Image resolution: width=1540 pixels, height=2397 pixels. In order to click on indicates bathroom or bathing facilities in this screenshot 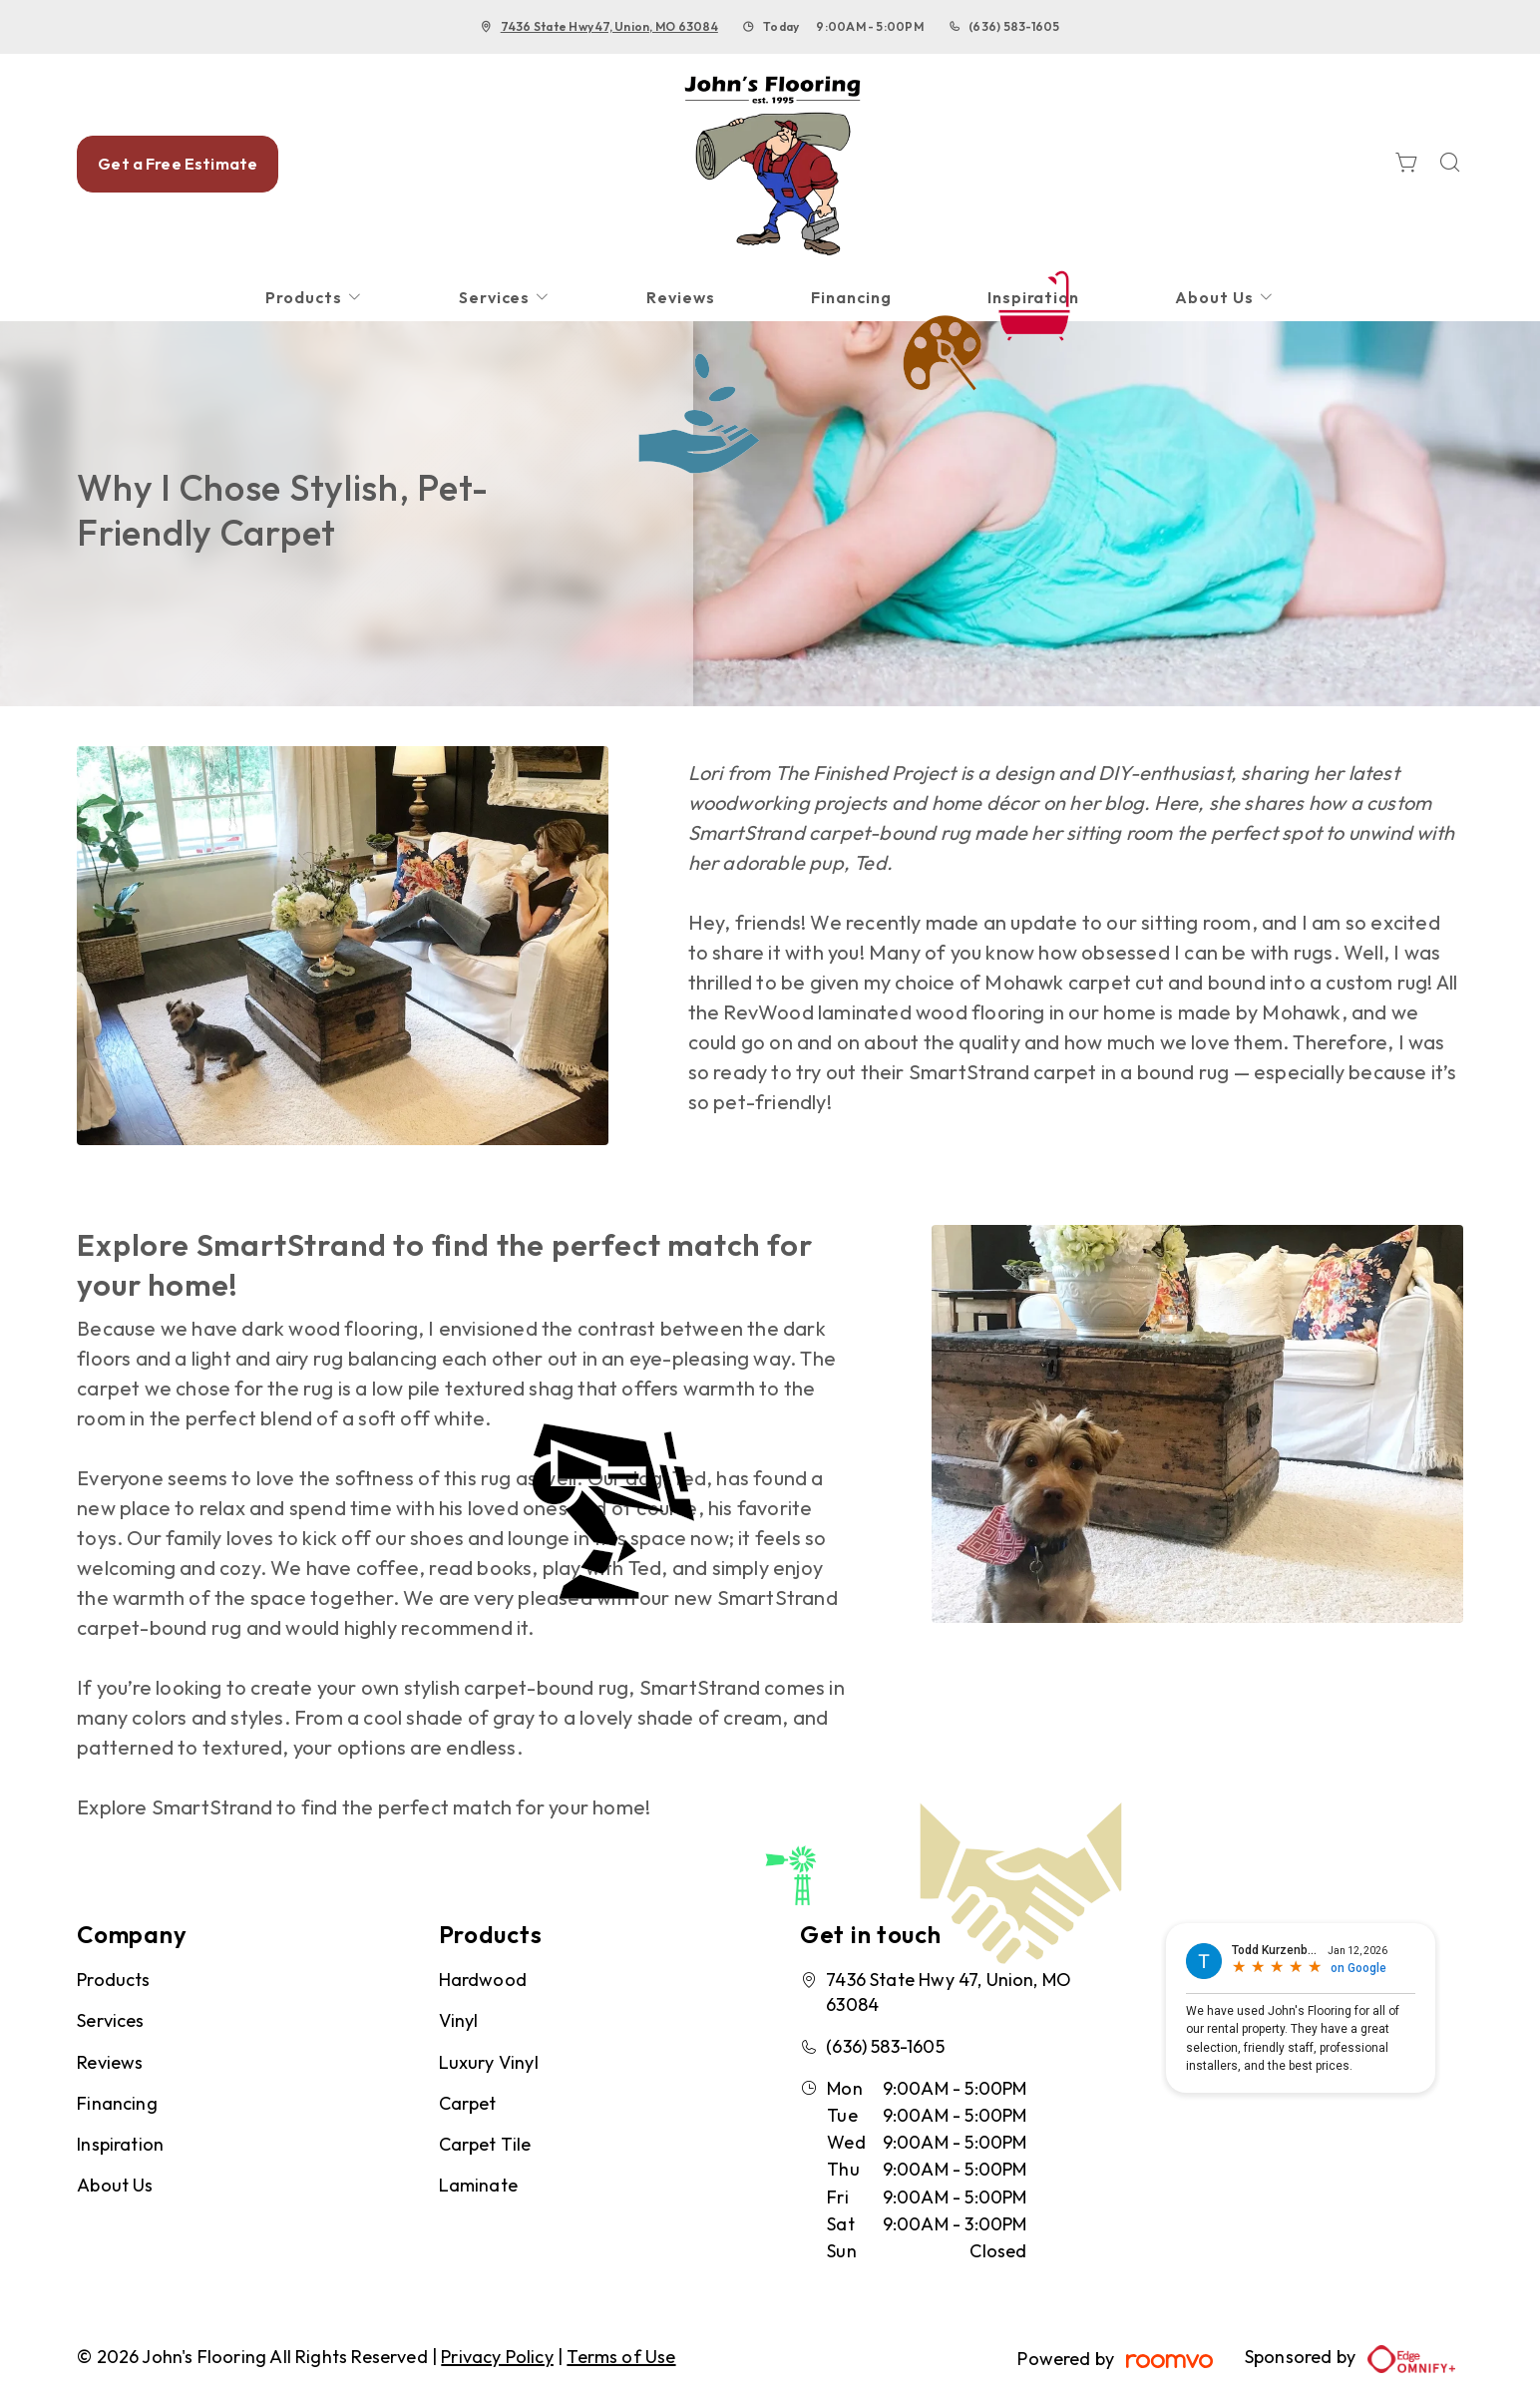, I will do `click(1034, 305)`.